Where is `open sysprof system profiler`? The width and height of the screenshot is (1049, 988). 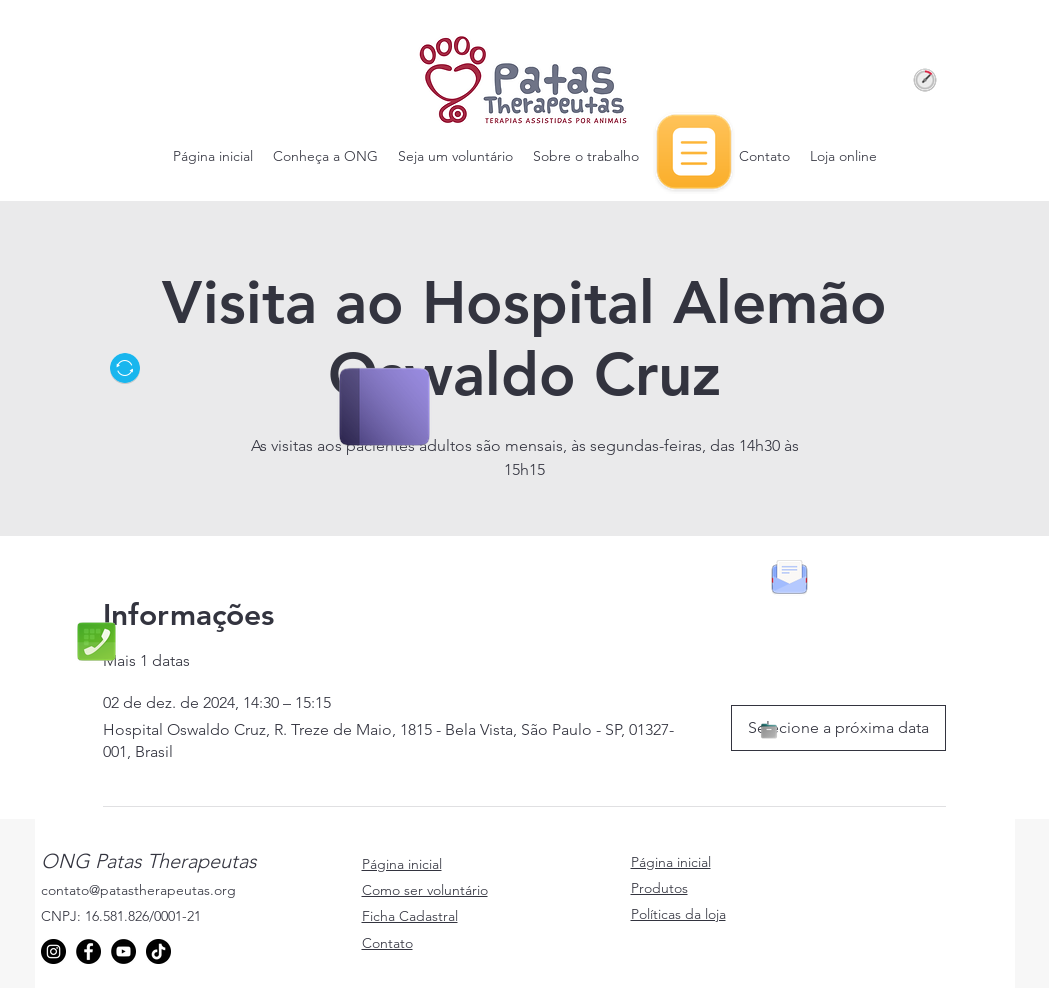 open sysprof system profiler is located at coordinates (925, 80).